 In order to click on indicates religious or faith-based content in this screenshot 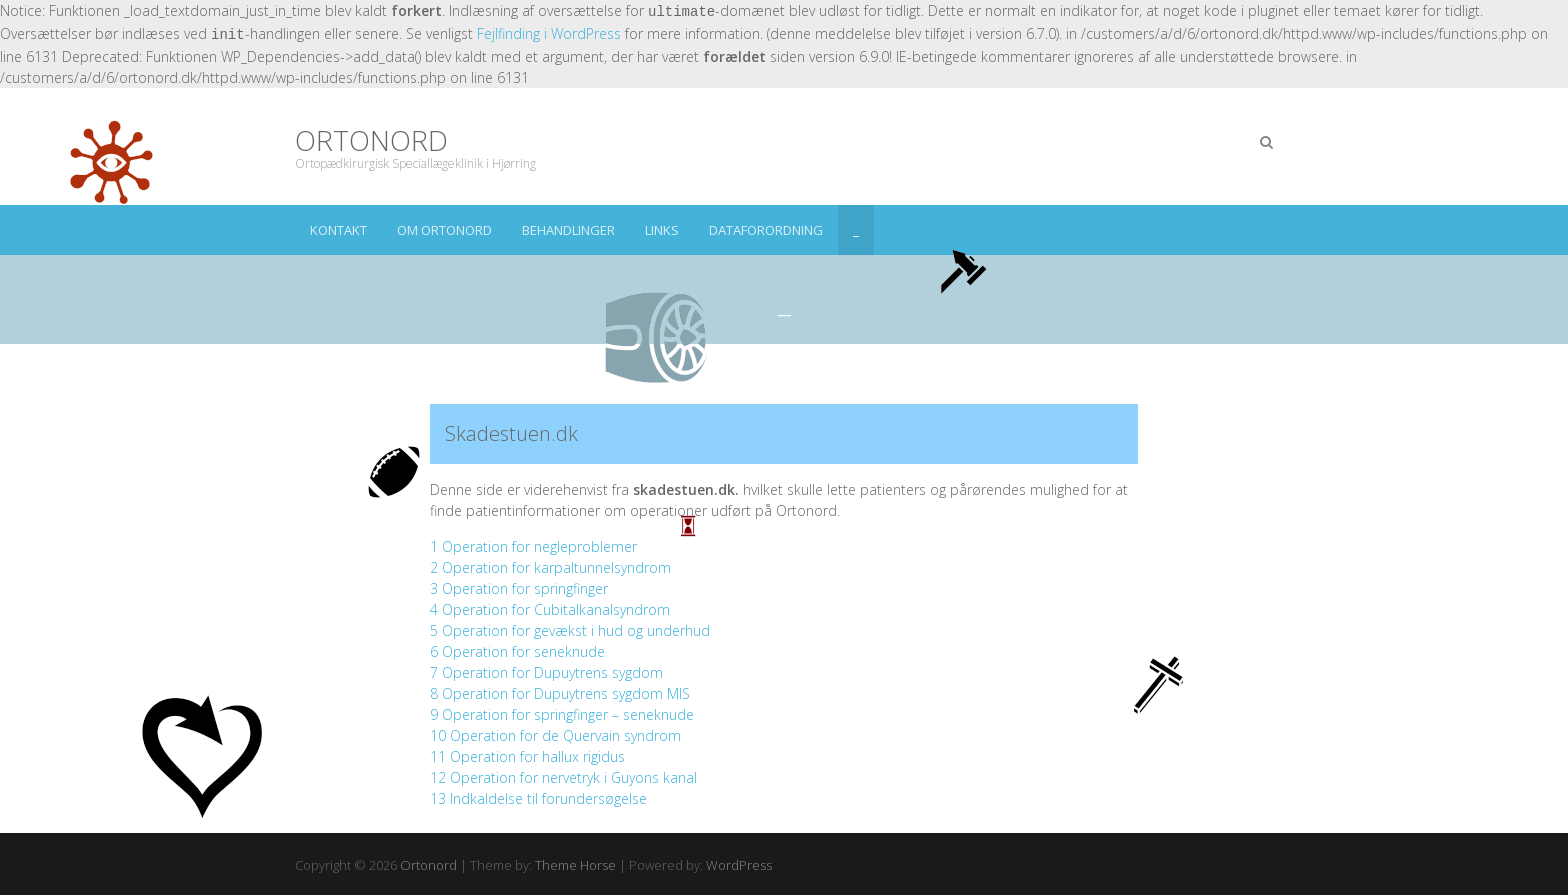, I will do `click(1160, 684)`.